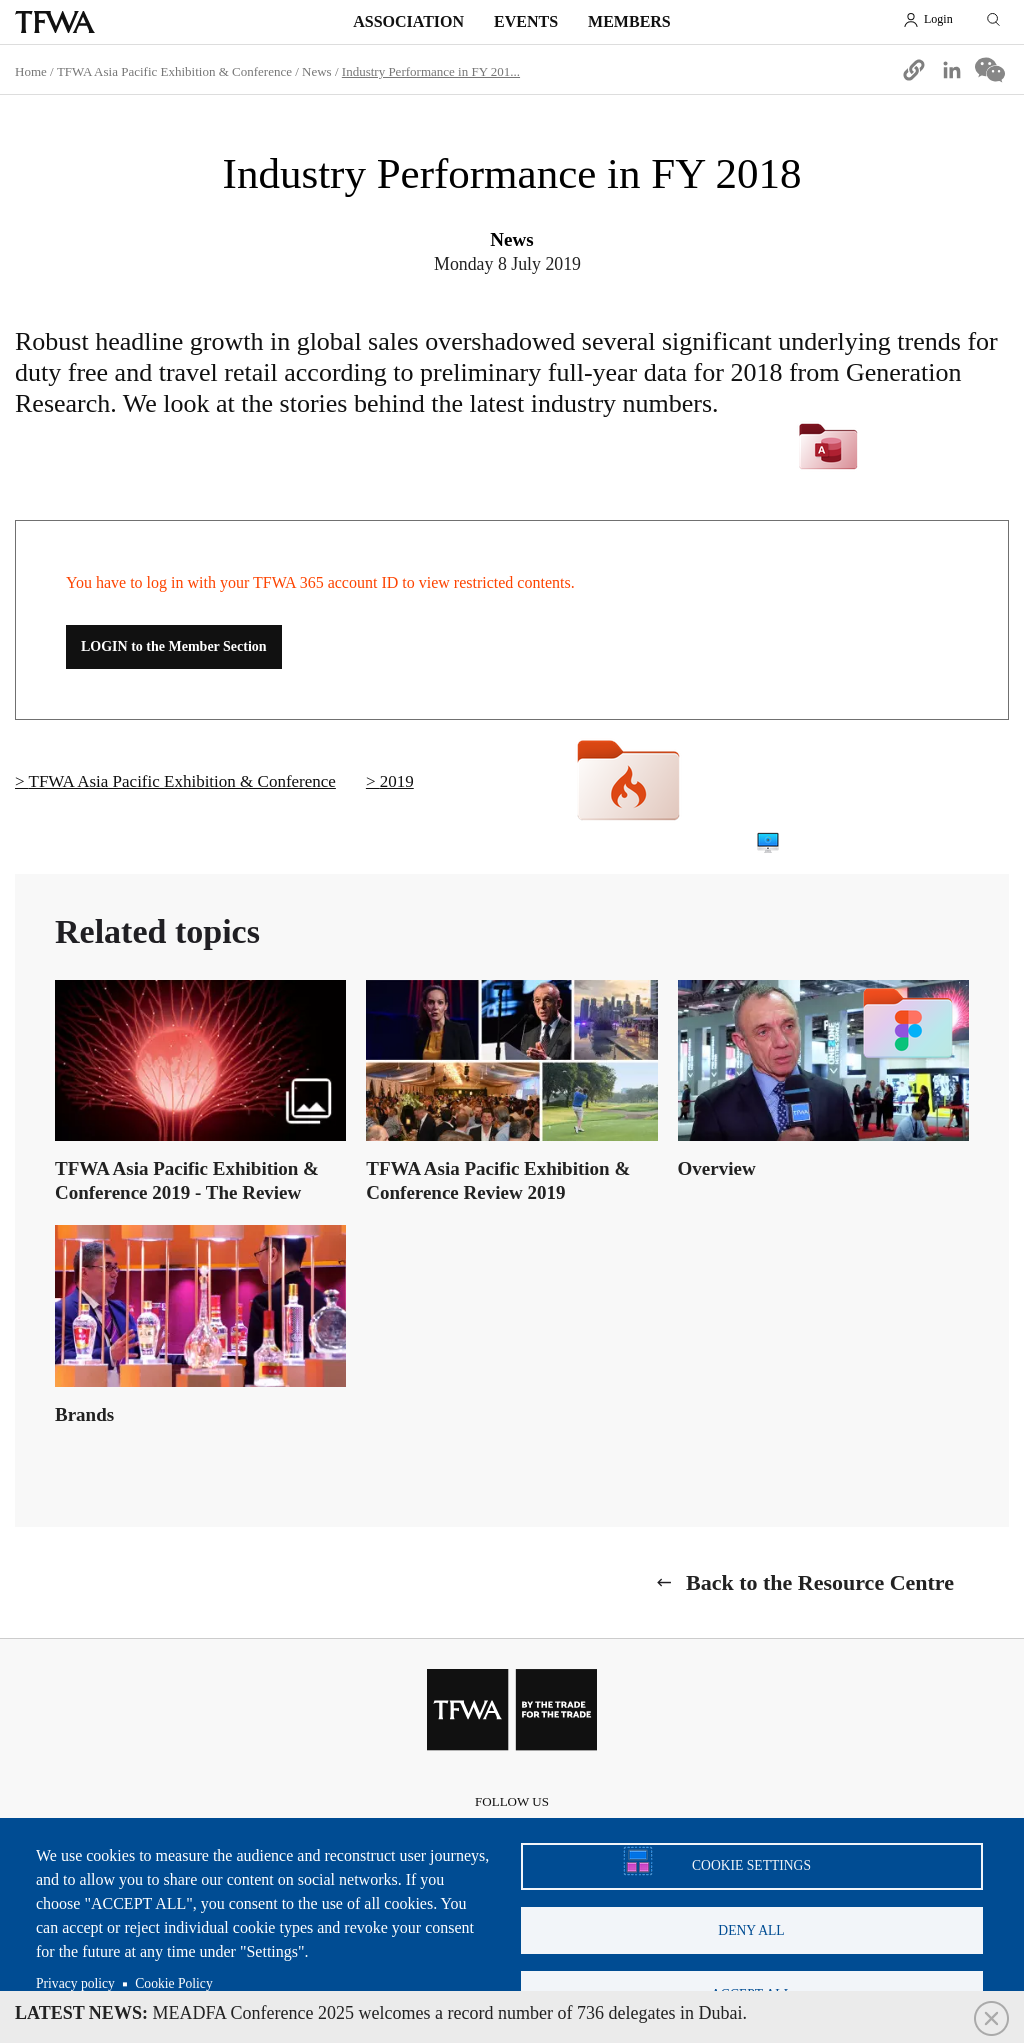 The image size is (1024, 2043). I want to click on open figma project files folder, so click(907, 1025).